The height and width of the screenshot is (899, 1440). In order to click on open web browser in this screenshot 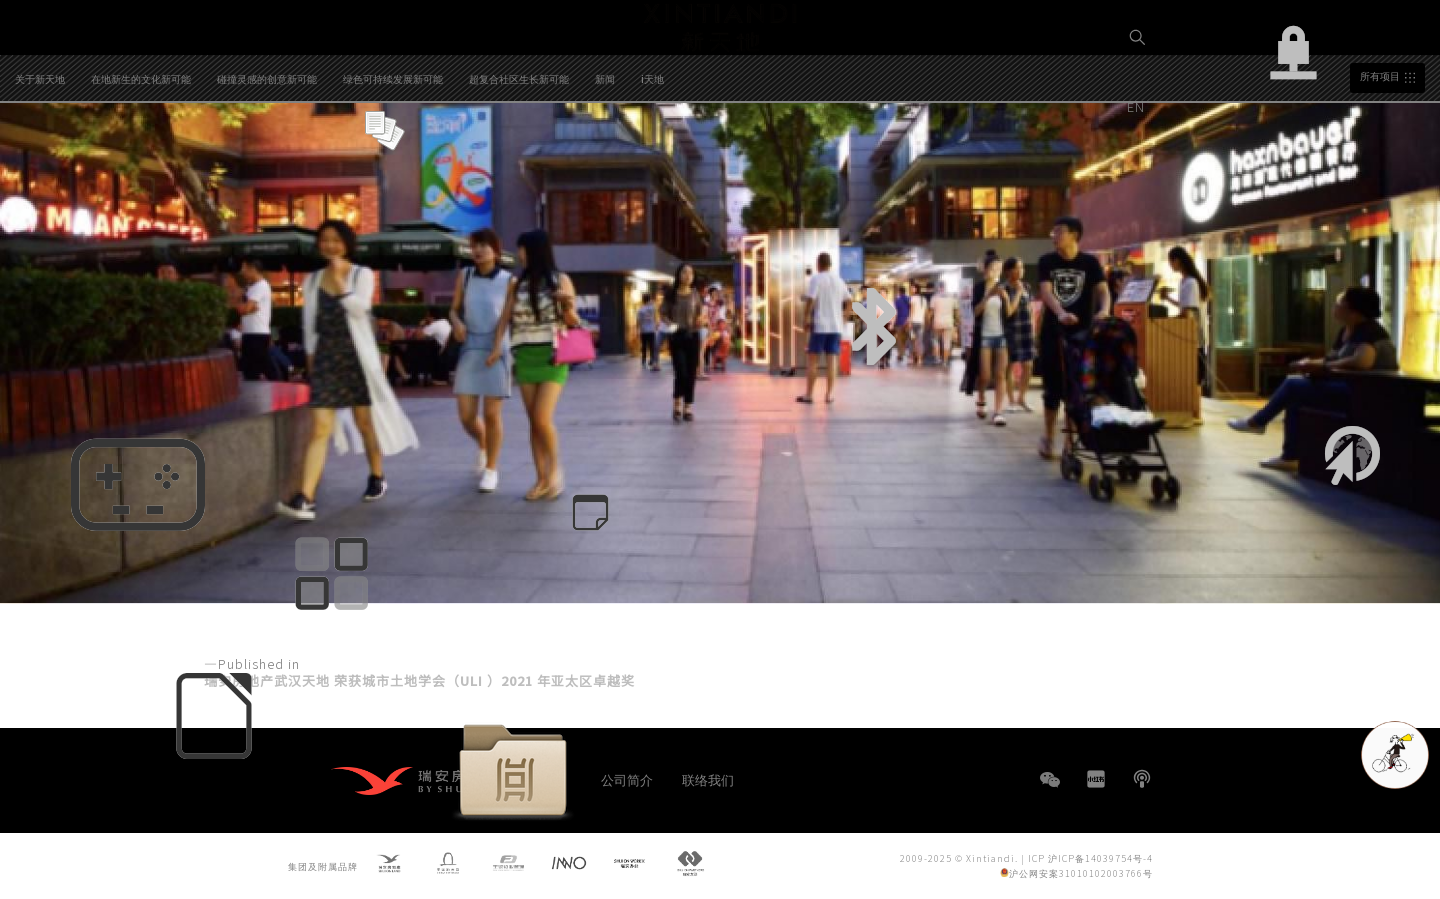, I will do `click(1352, 453)`.